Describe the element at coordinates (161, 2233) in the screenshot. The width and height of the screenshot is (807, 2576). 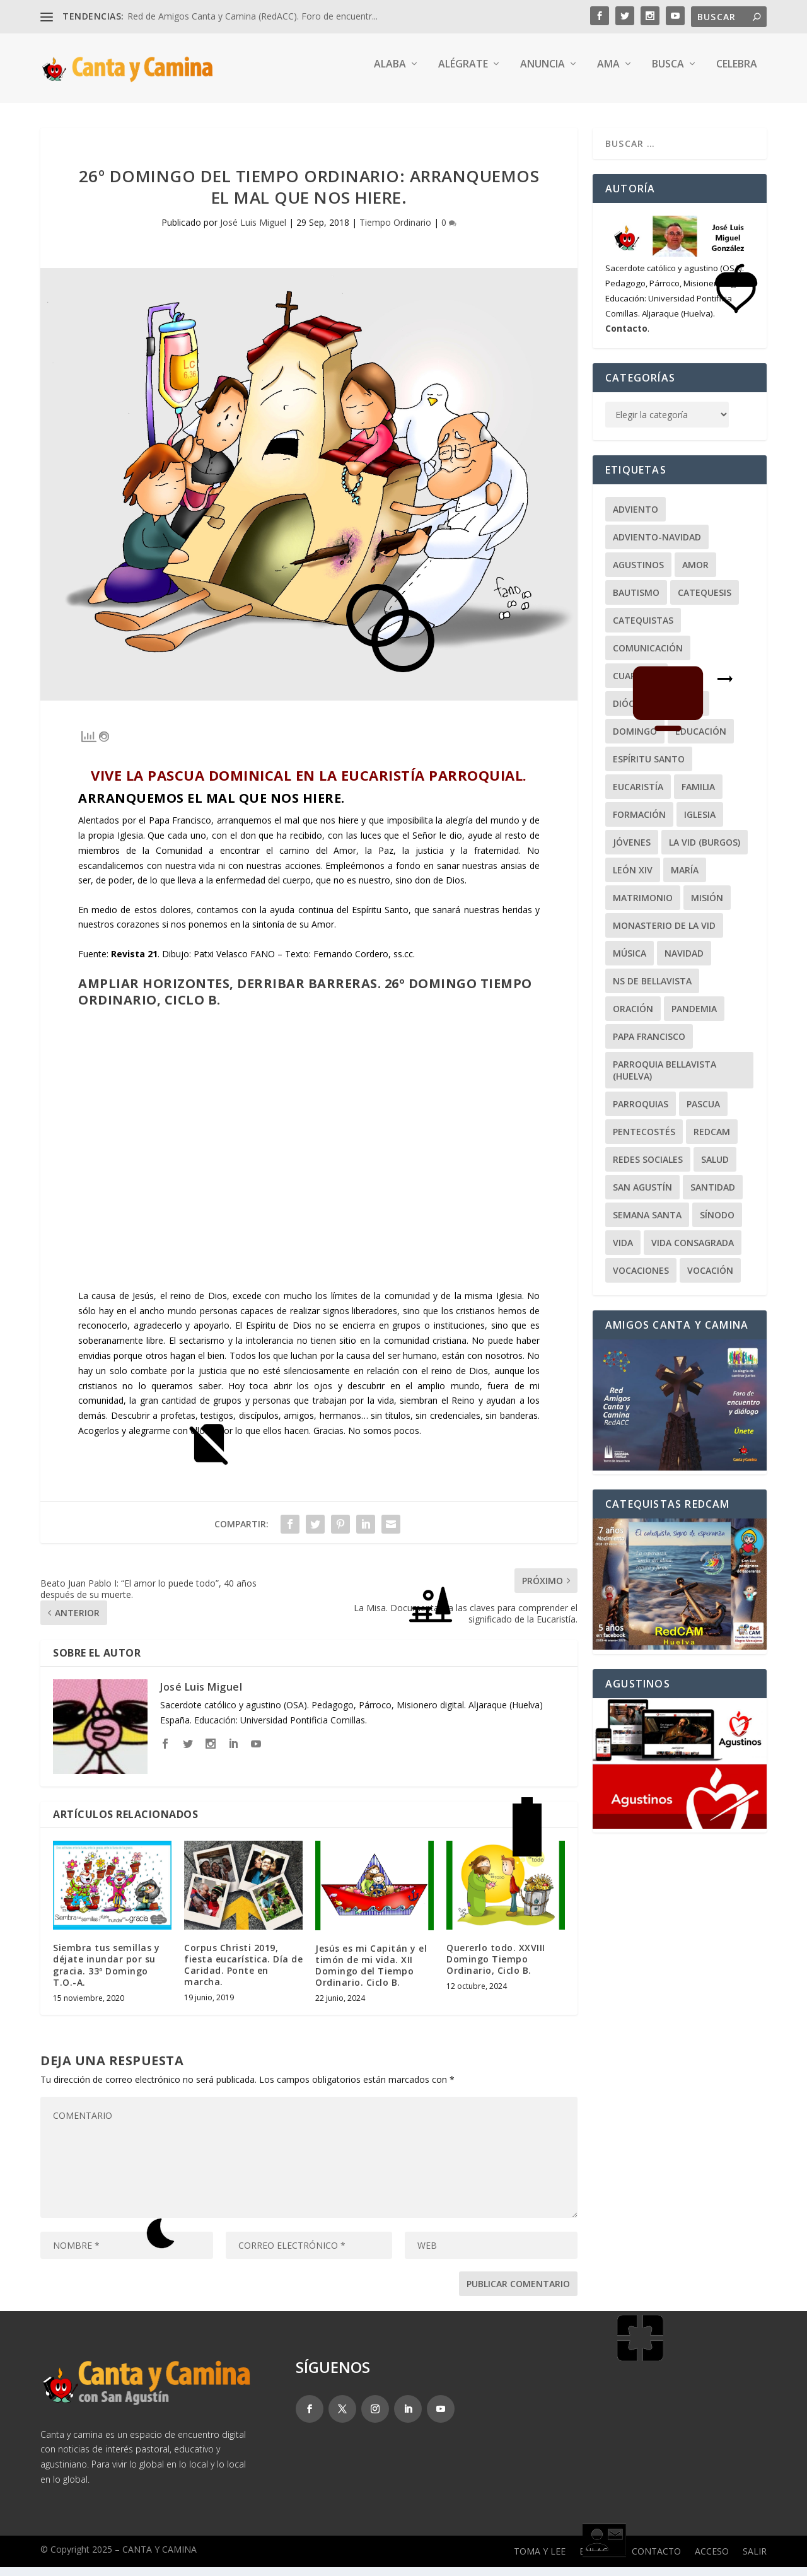
I see `enable bedtime or sleep mode` at that location.